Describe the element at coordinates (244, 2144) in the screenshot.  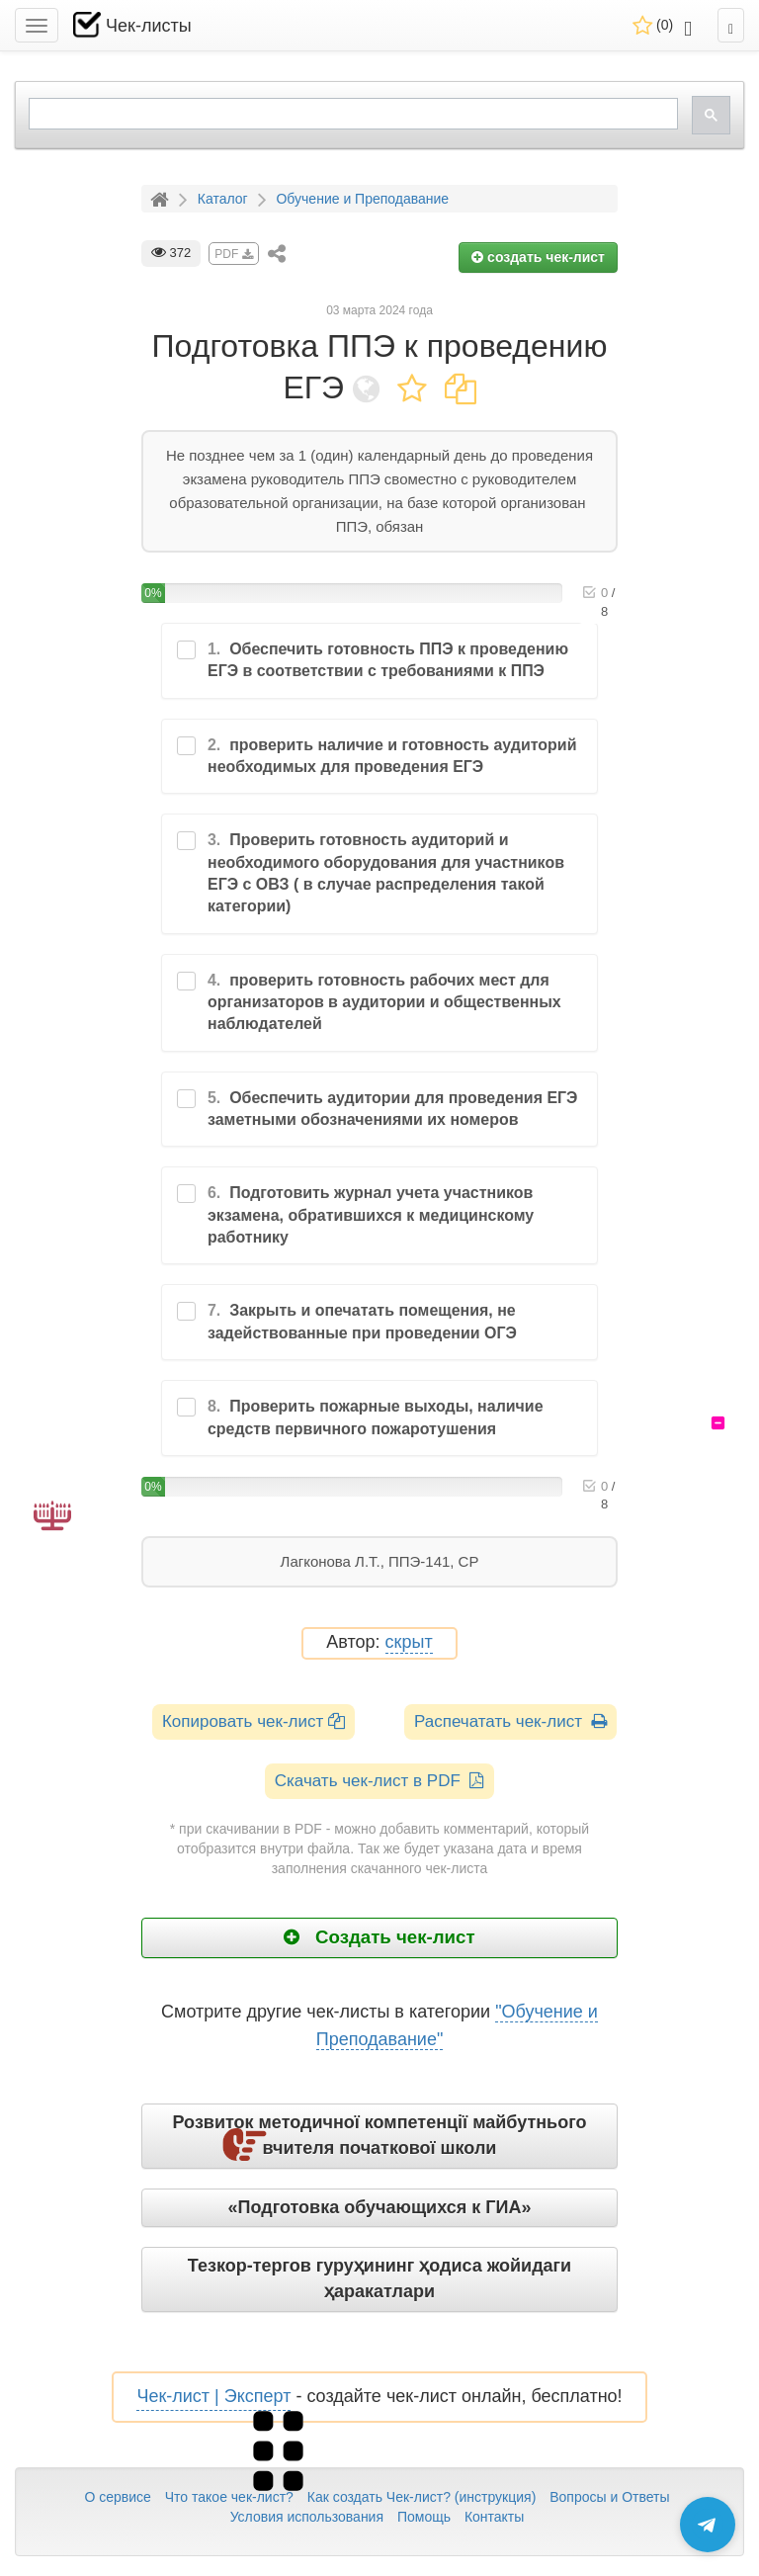
I see `indicates next step or continue forward` at that location.